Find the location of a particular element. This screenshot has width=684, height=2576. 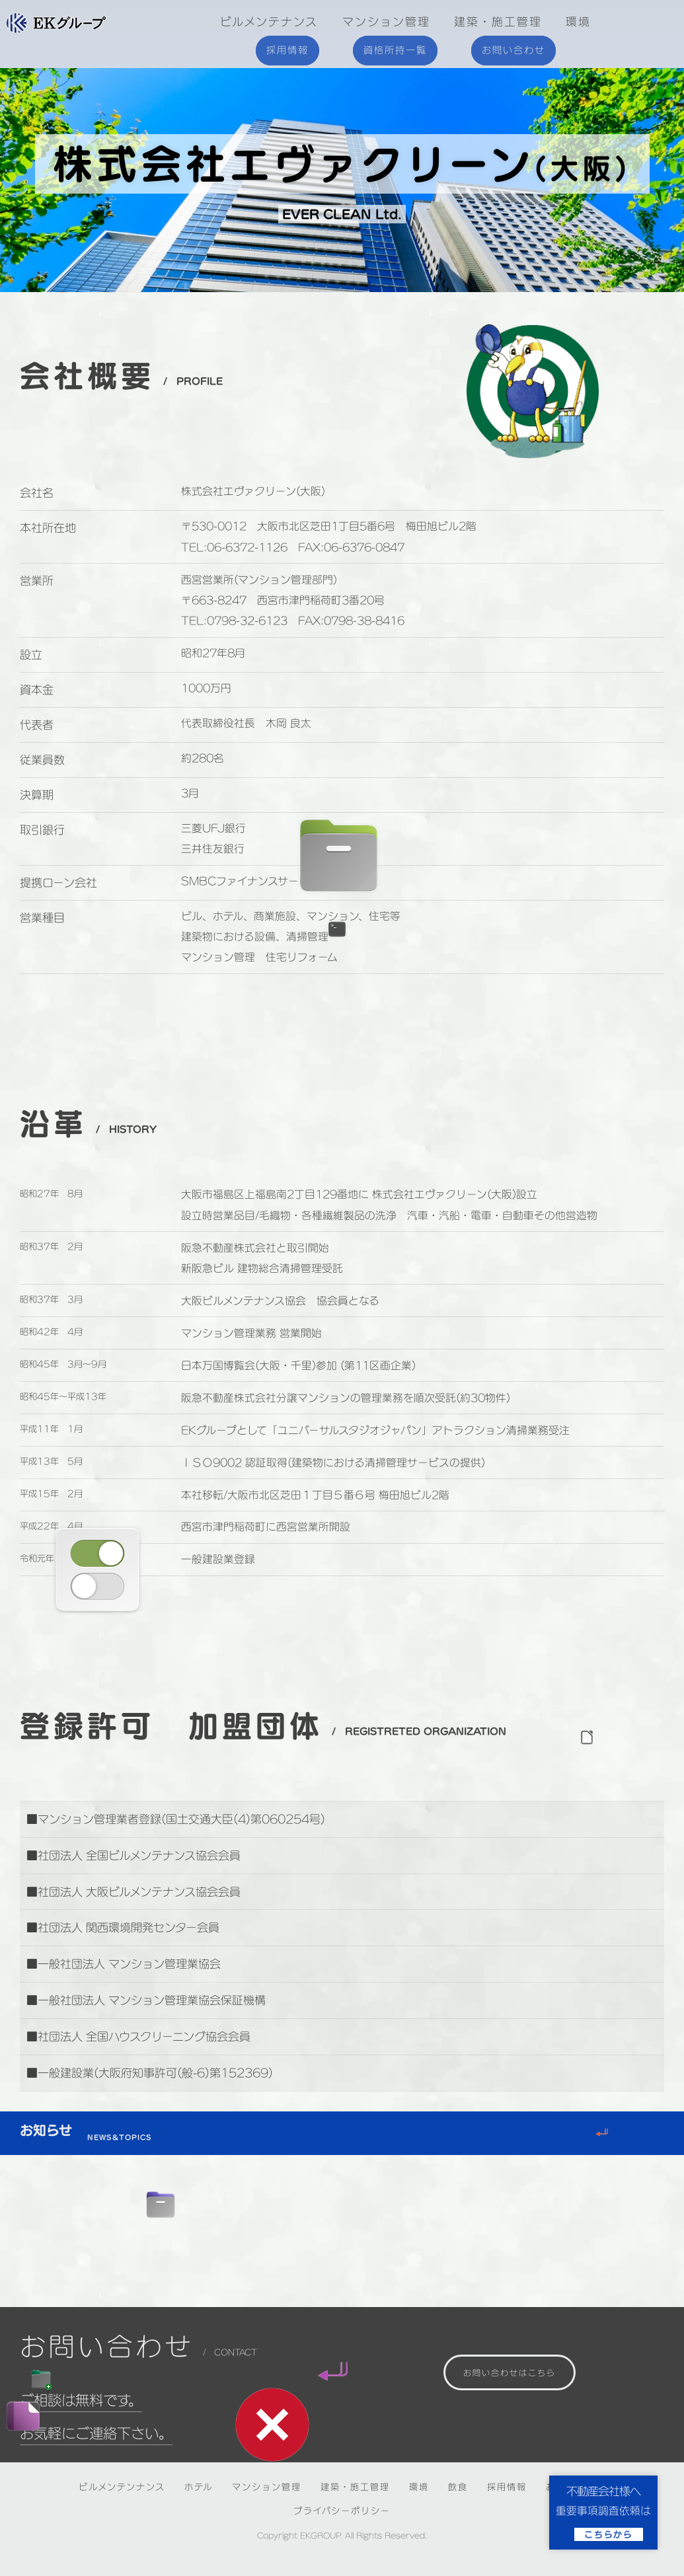

close the current dialog or window is located at coordinates (272, 2425).